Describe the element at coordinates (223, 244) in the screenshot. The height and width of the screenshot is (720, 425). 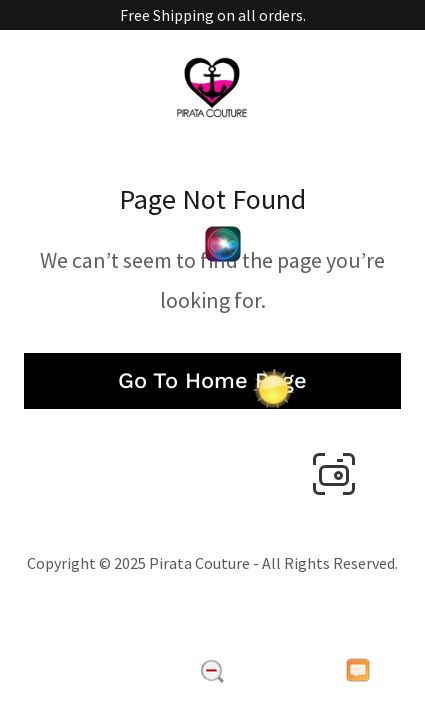
I see `open siri voice assistant settings` at that location.